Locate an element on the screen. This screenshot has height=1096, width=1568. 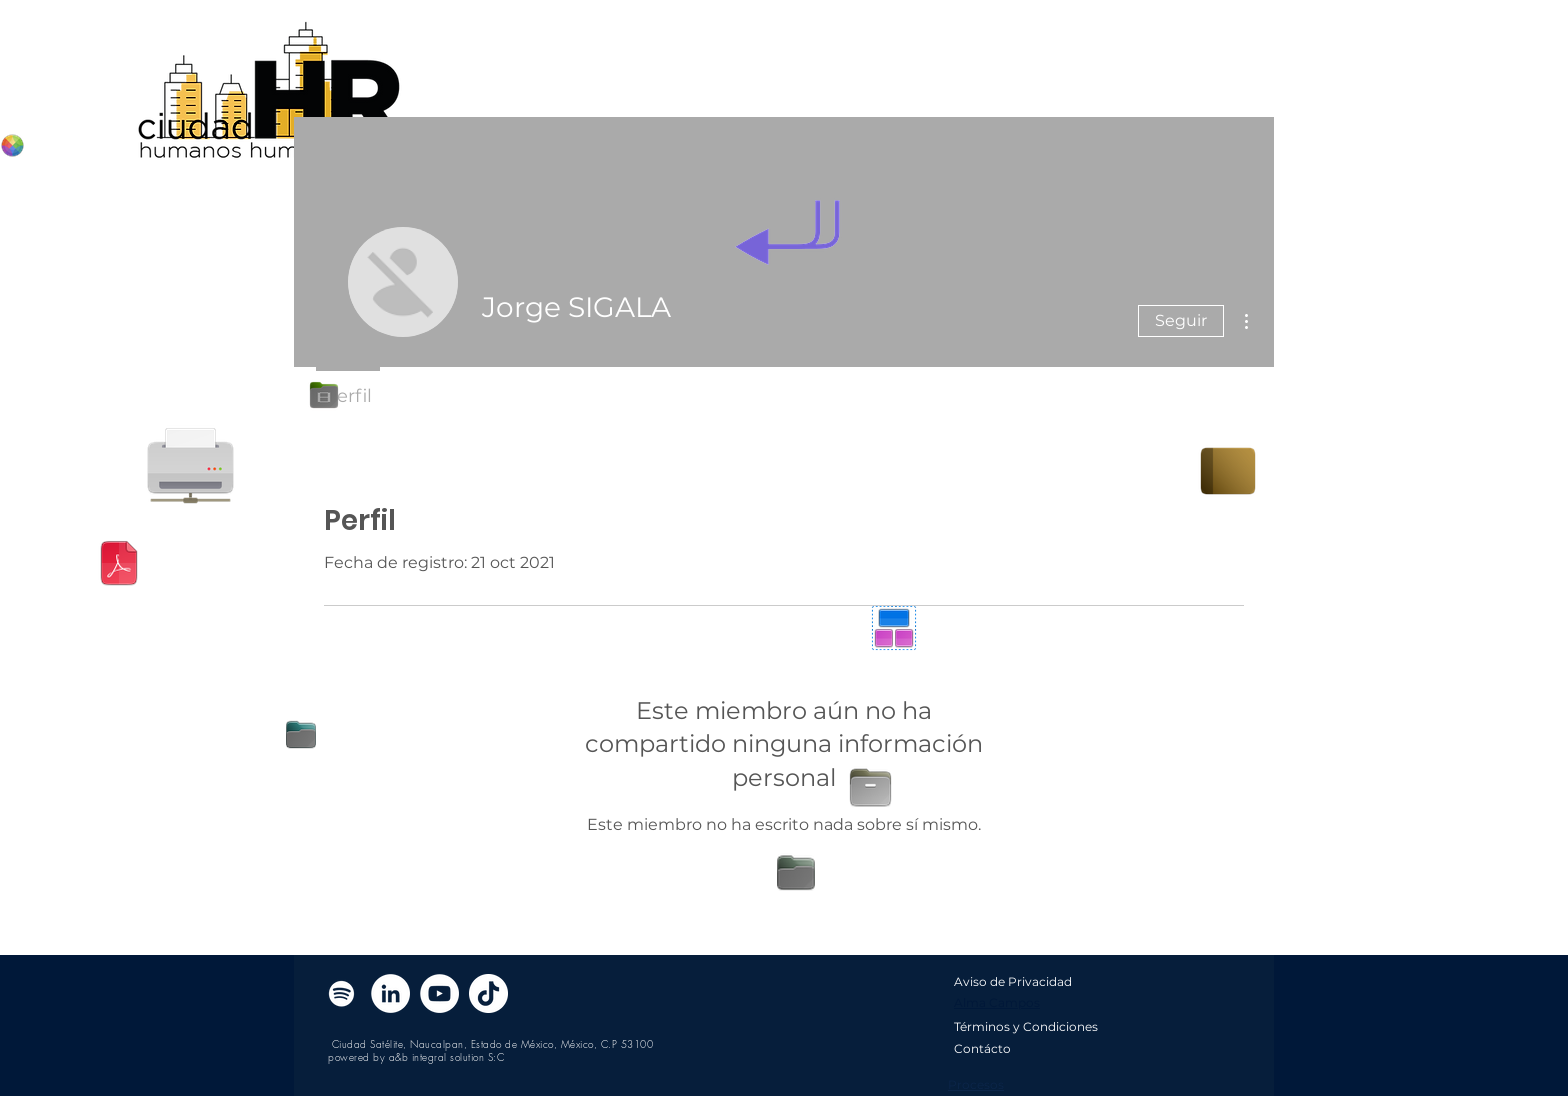
open the file manager is located at coordinates (870, 787).